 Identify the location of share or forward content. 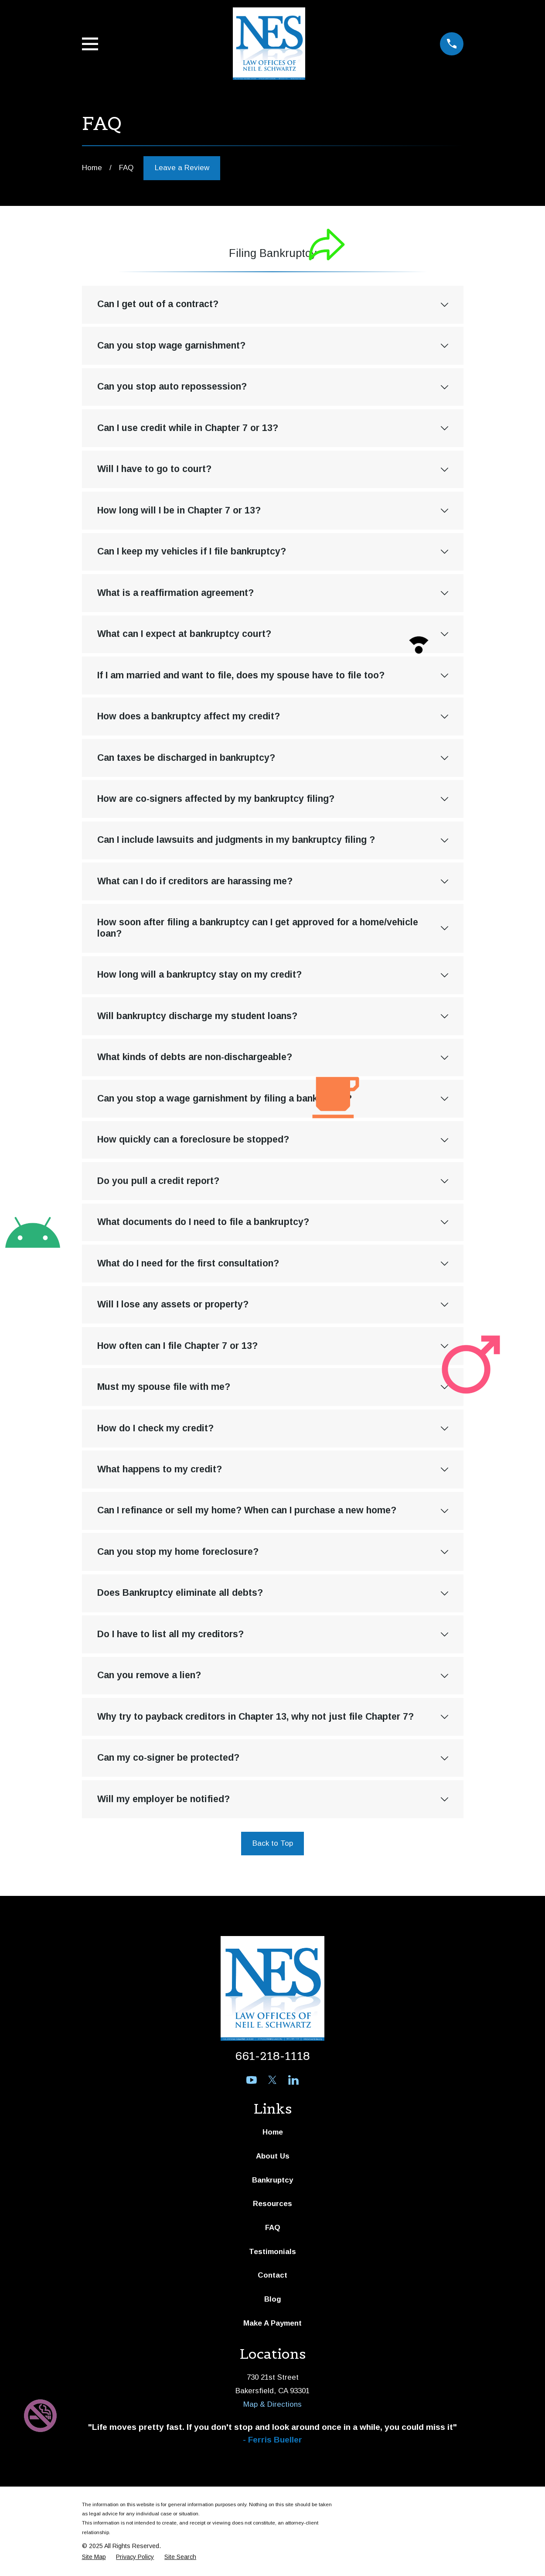
(327, 244).